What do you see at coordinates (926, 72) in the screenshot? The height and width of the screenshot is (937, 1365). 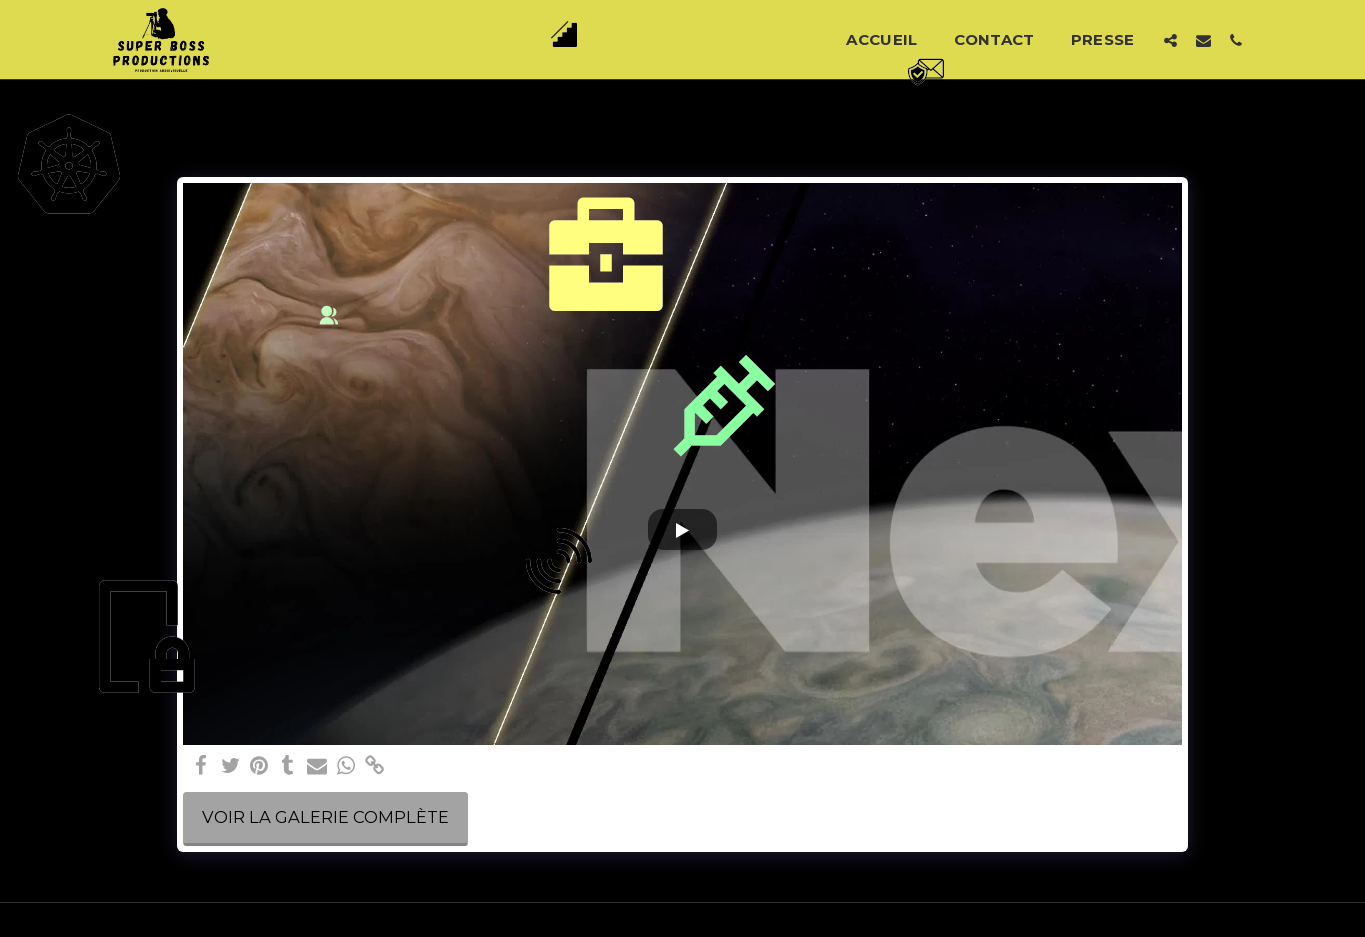 I see `access SimpleLogin email alias service` at bounding box center [926, 72].